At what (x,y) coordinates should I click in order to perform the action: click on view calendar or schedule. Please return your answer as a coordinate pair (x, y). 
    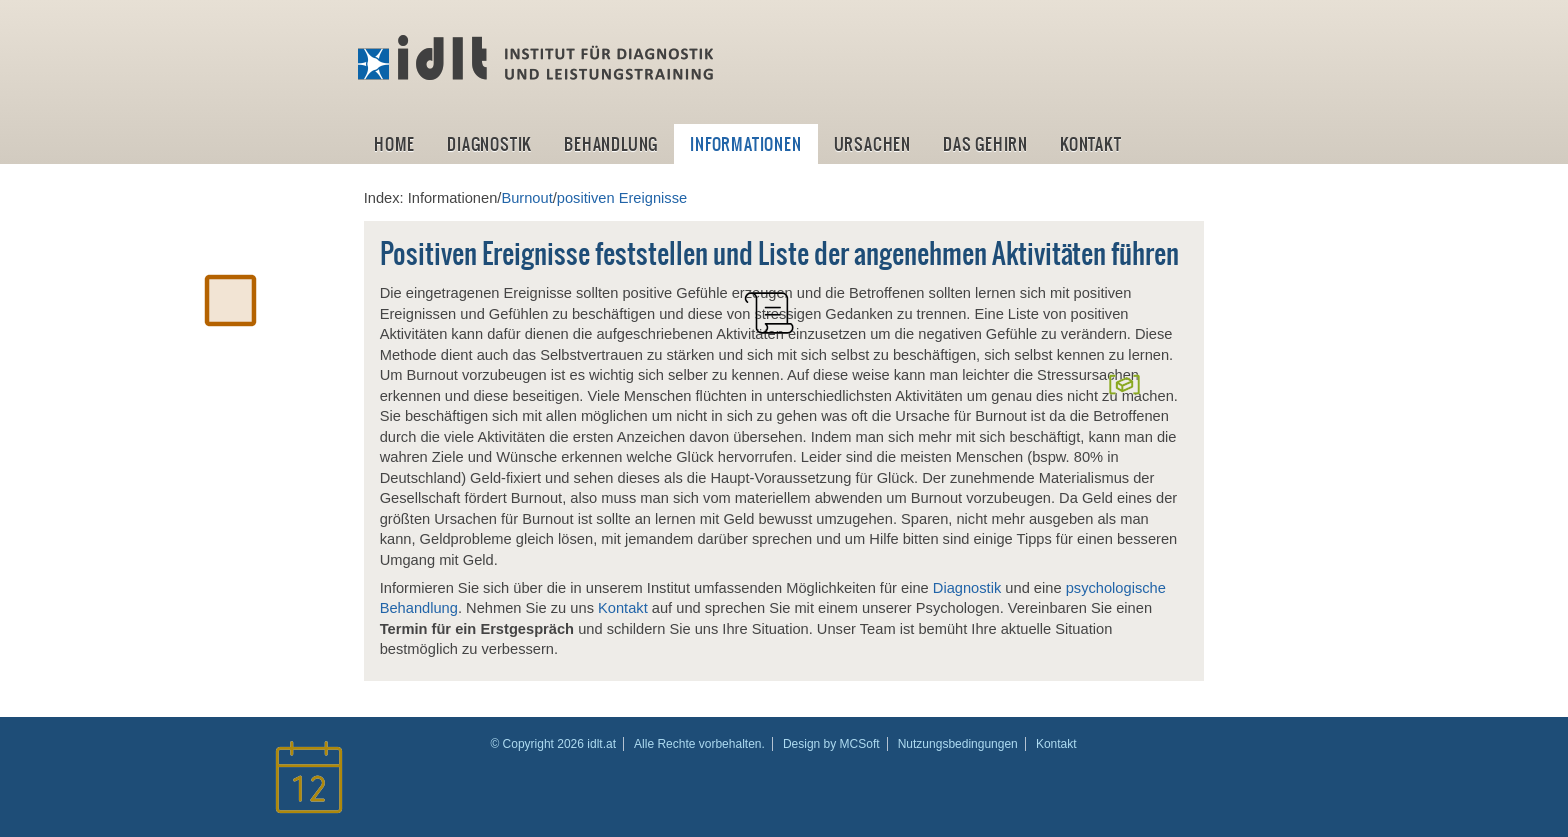
    Looking at the image, I should click on (309, 780).